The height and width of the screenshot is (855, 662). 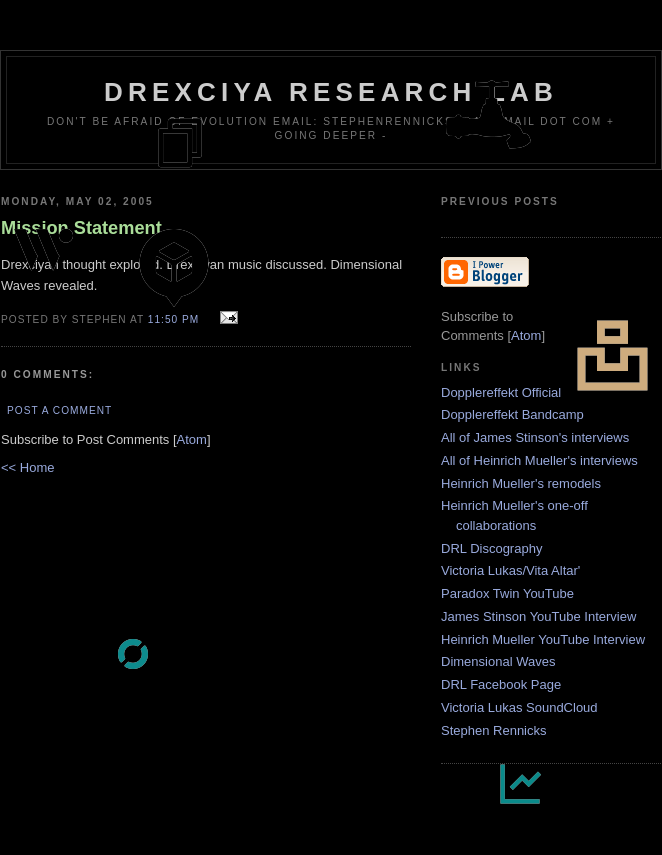 What do you see at coordinates (133, 654) in the screenshot?
I see `open rustdesk remote desktop application` at bounding box center [133, 654].